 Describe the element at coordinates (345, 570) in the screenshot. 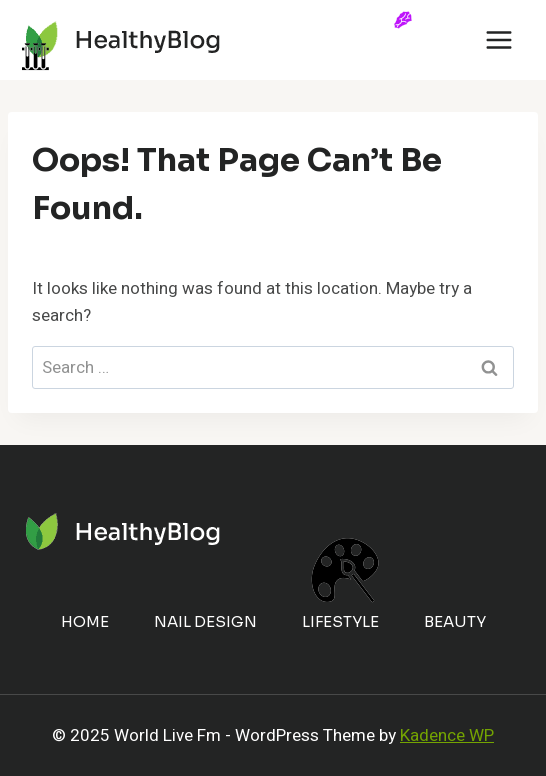

I see `access color or theme customization options` at that location.